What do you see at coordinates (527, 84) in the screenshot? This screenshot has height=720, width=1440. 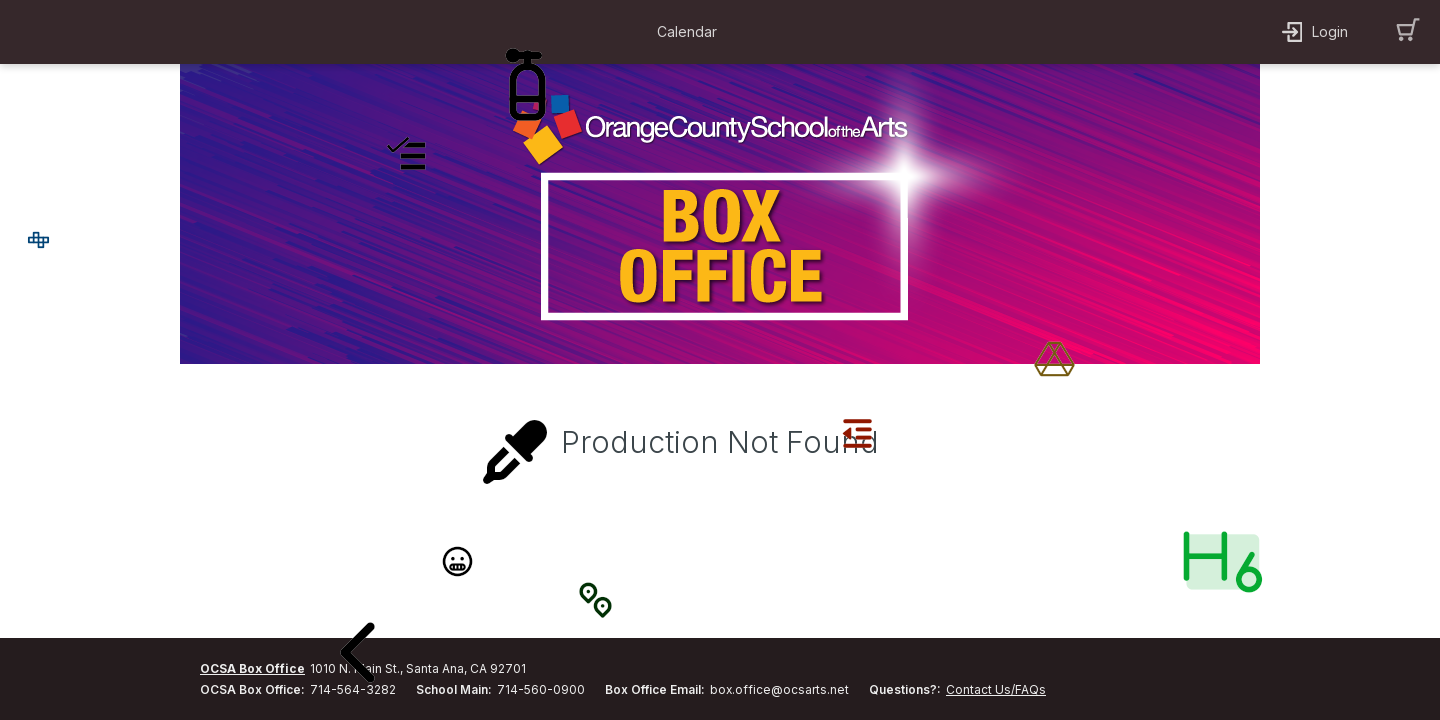 I see `access scuba diving equipment or gear` at bounding box center [527, 84].